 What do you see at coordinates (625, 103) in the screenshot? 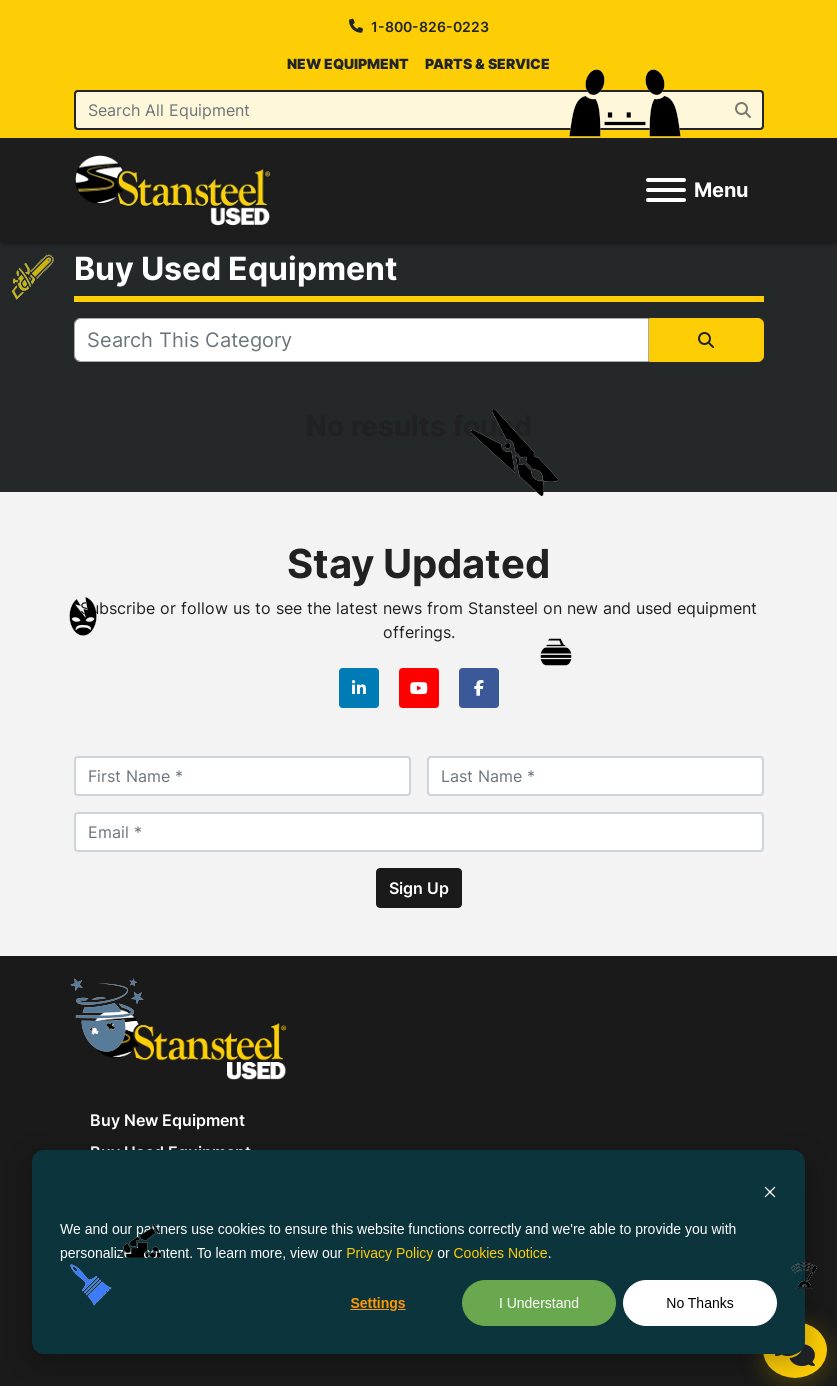
I see `find or join tabletop gaming sessions` at bounding box center [625, 103].